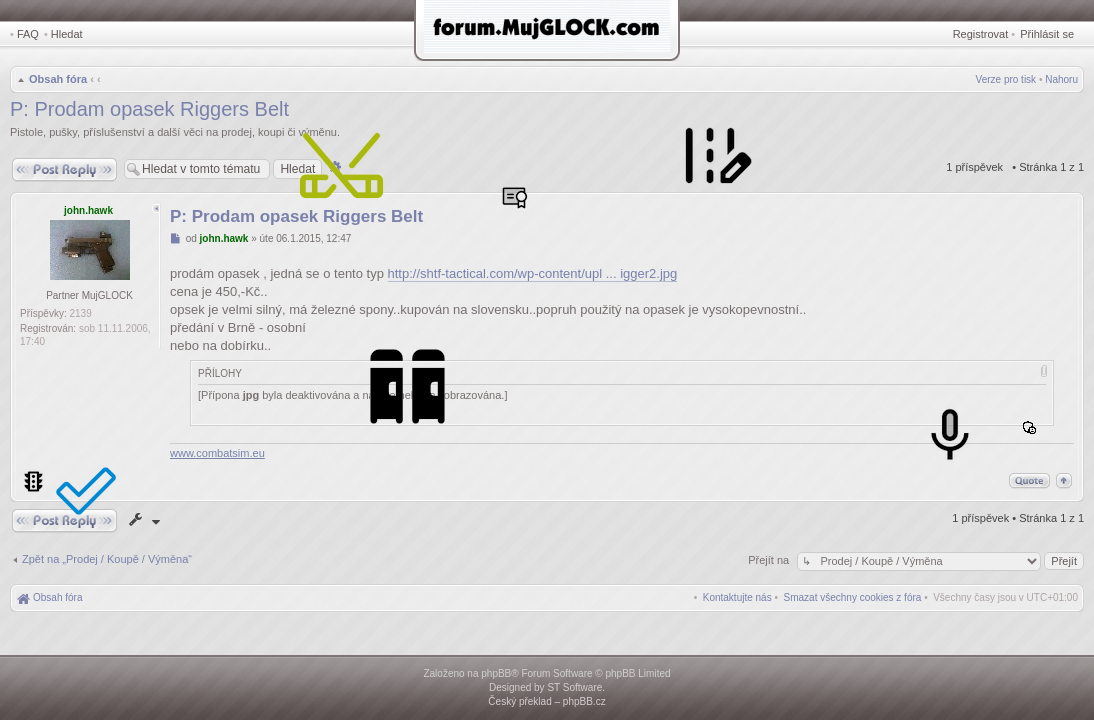 Image resolution: width=1094 pixels, height=720 pixels. What do you see at coordinates (514, 197) in the screenshot?
I see `view certification or credentials` at bounding box center [514, 197].